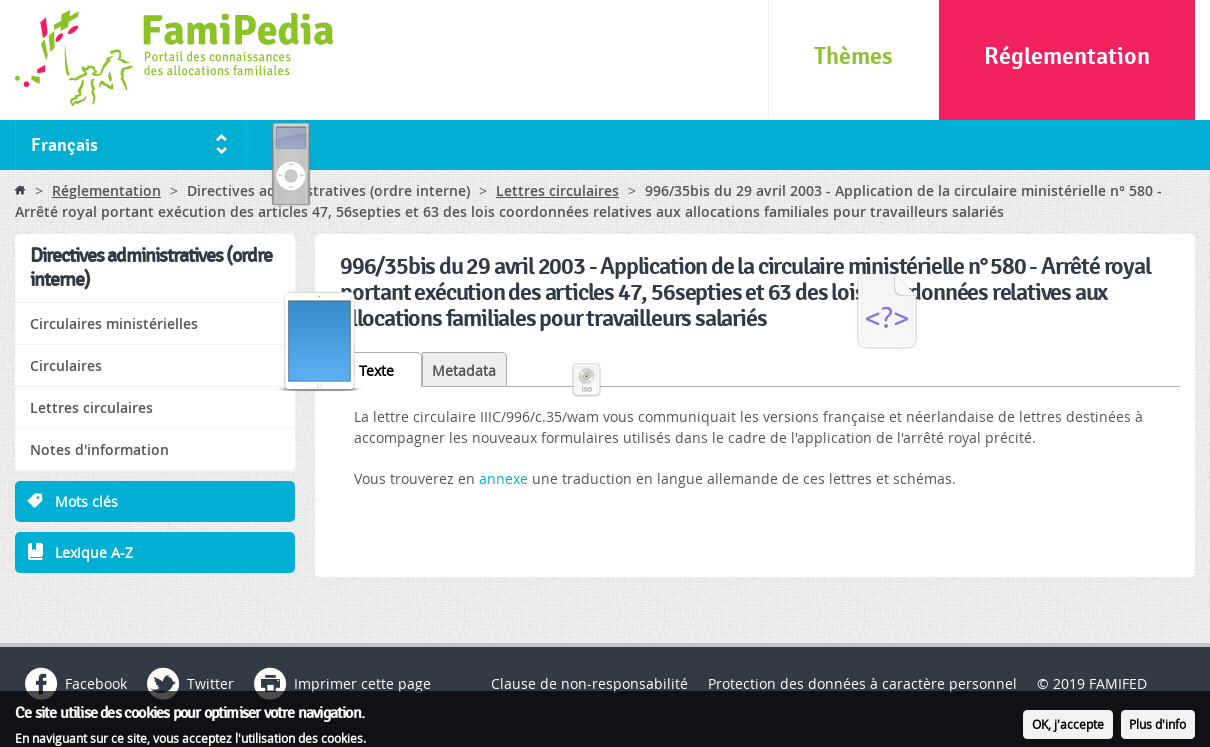 The width and height of the screenshot is (1210, 747). I want to click on indicates a connected iPad Air 2 device, so click(319, 340).